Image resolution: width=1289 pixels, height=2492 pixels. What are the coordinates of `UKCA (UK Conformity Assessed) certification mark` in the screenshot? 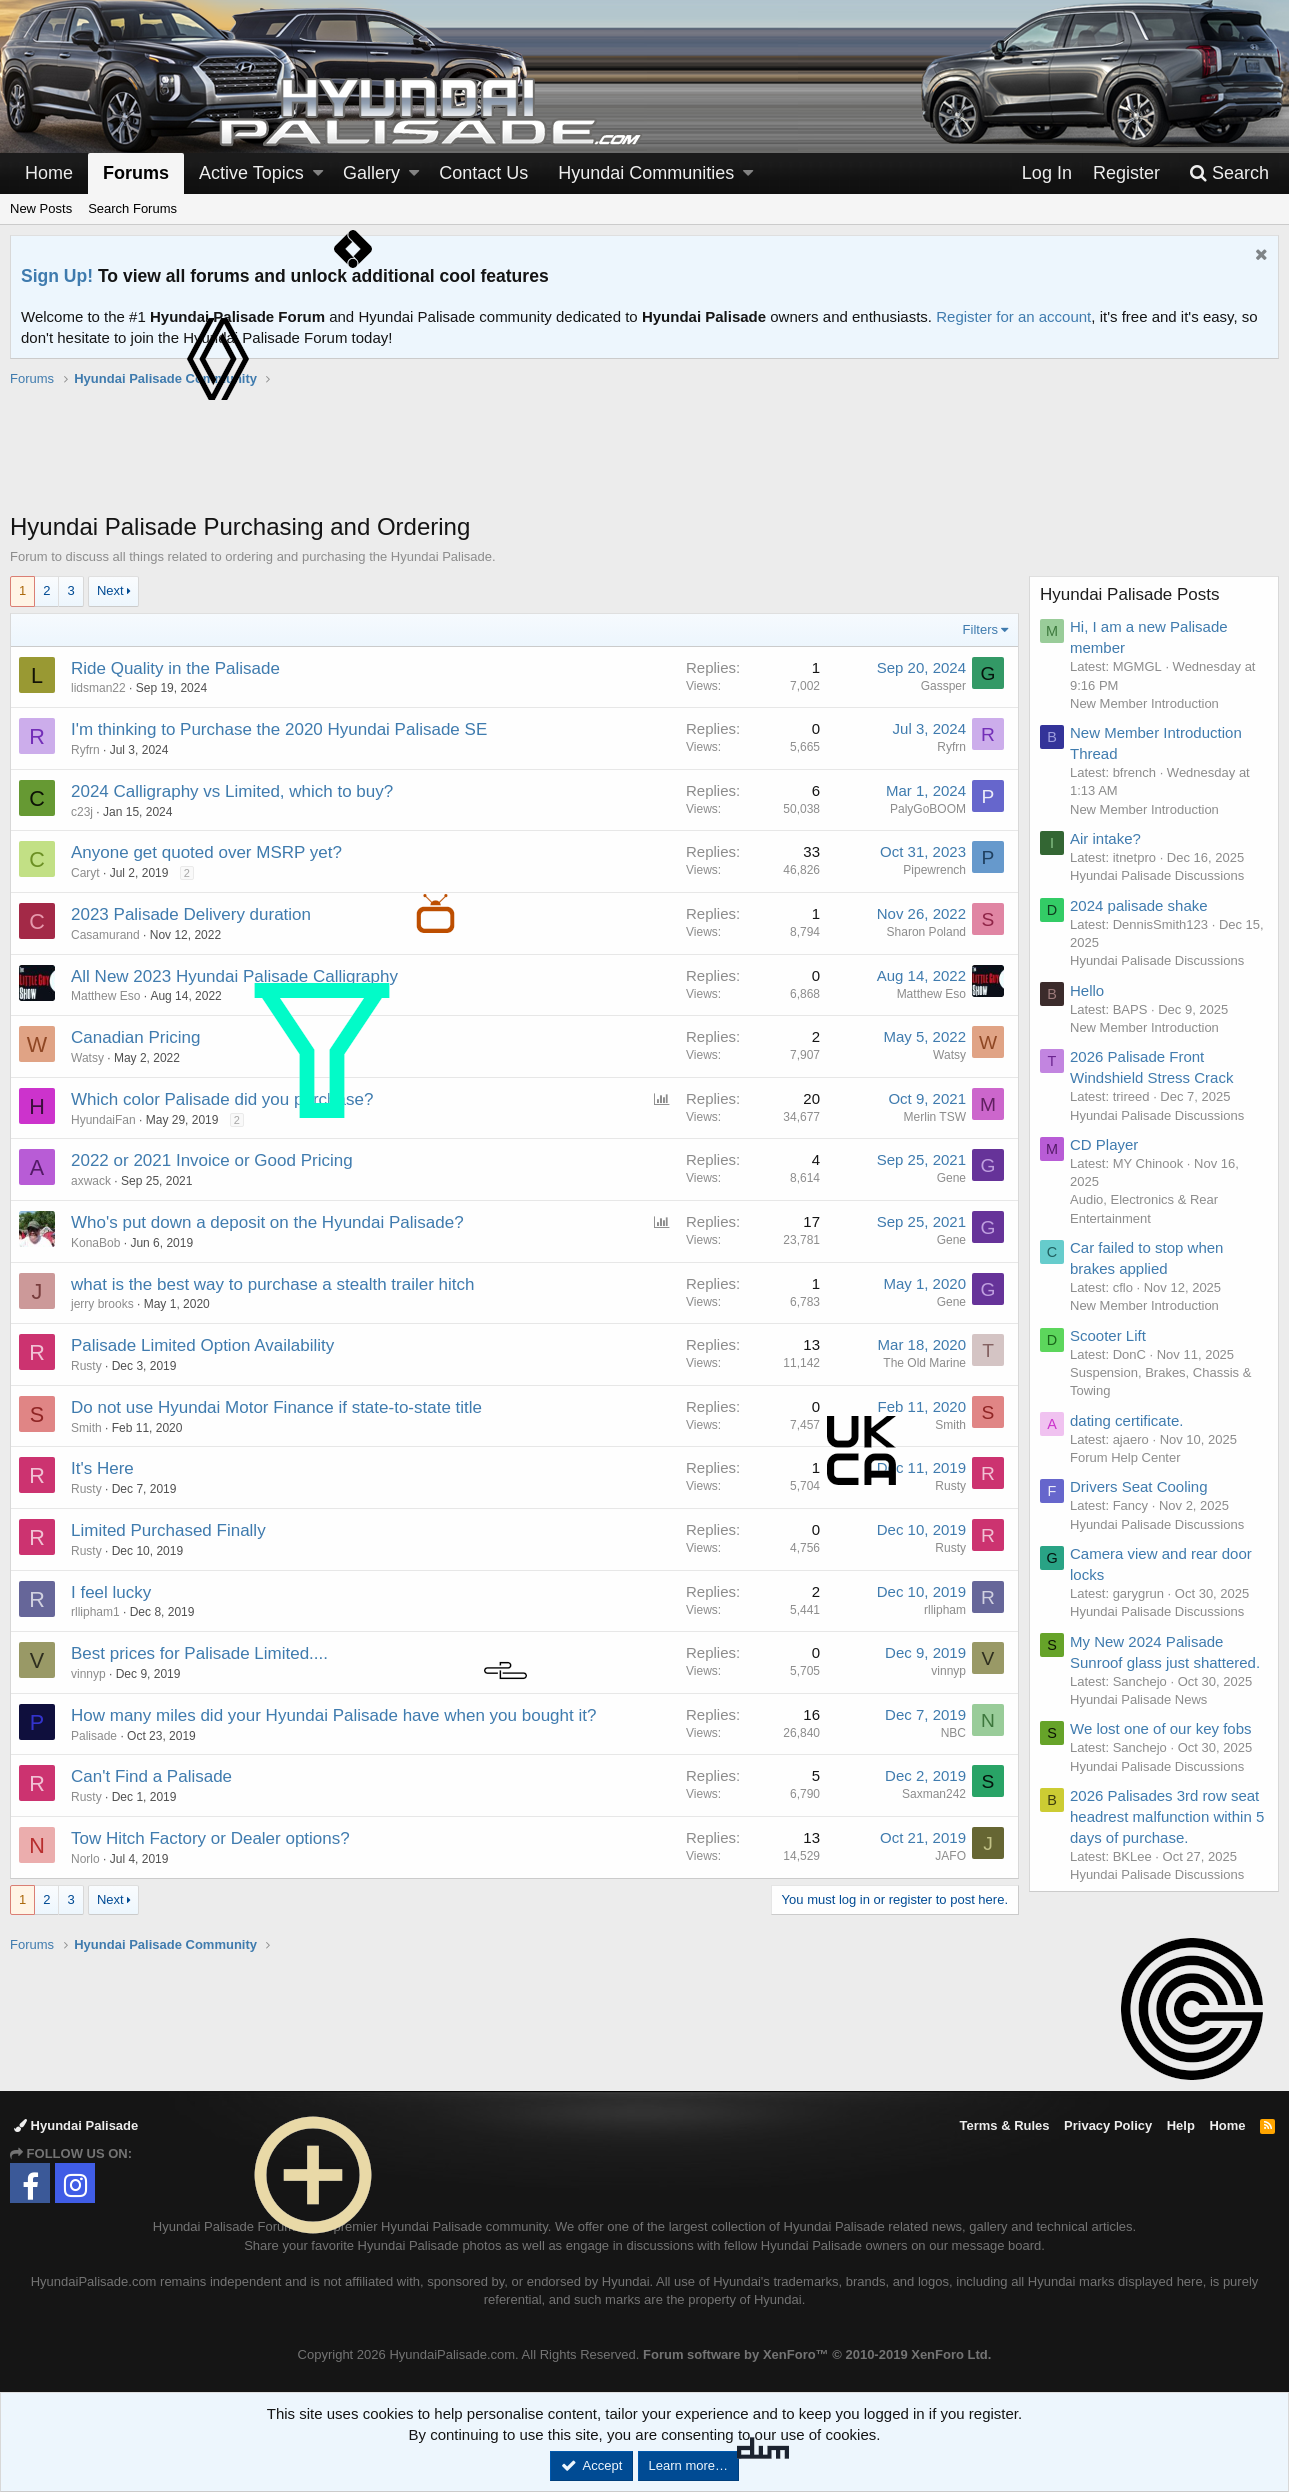 It's located at (861, 1450).